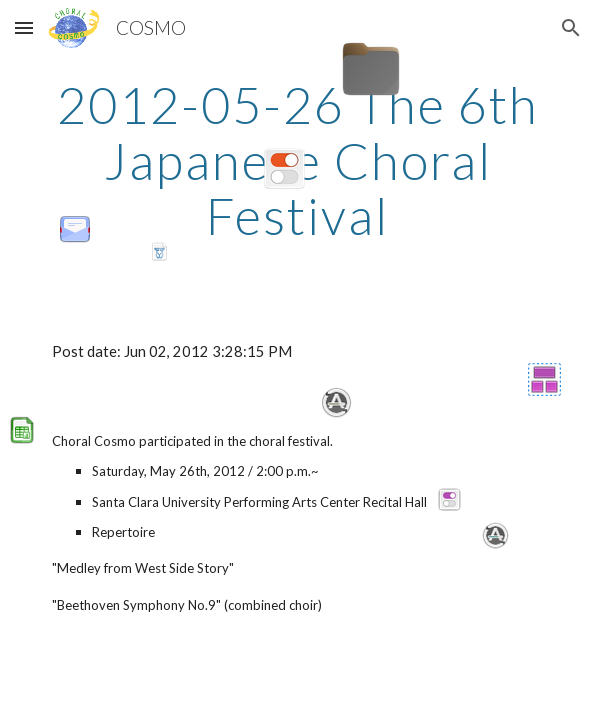 The height and width of the screenshot is (720, 595). I want to click on open evolution email client, so click(75, 229).